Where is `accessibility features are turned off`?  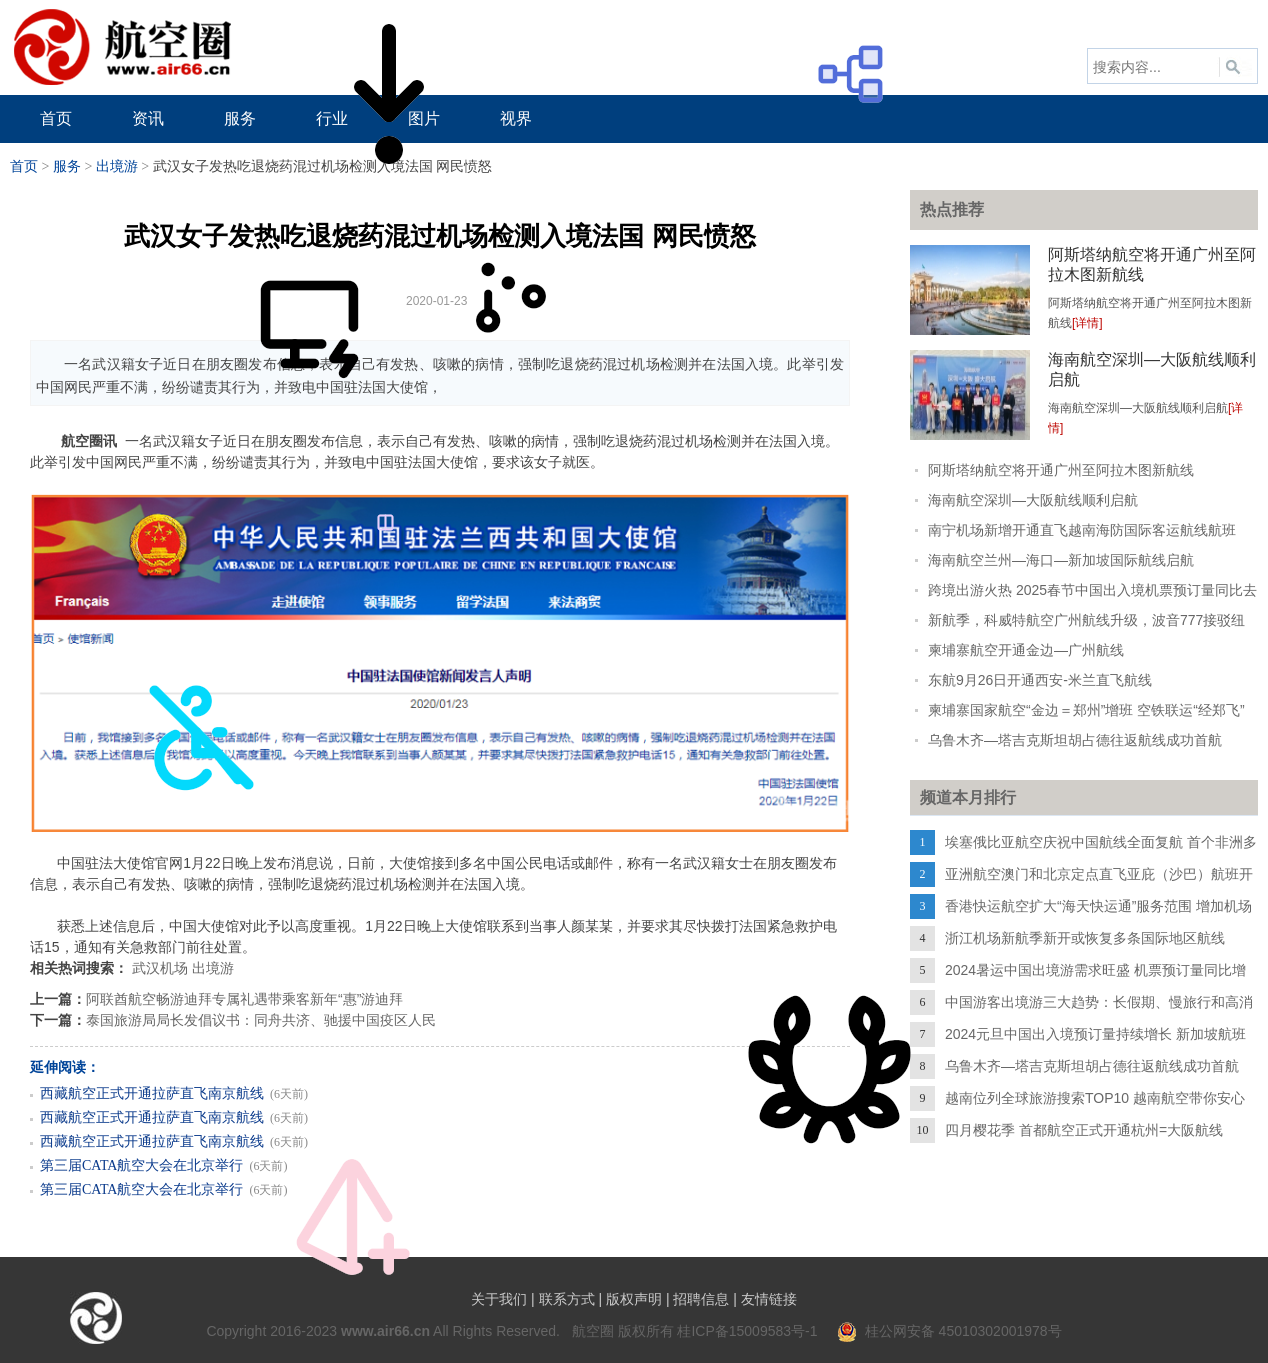
accessibility features are turned off is located at coordinates (201, 737).